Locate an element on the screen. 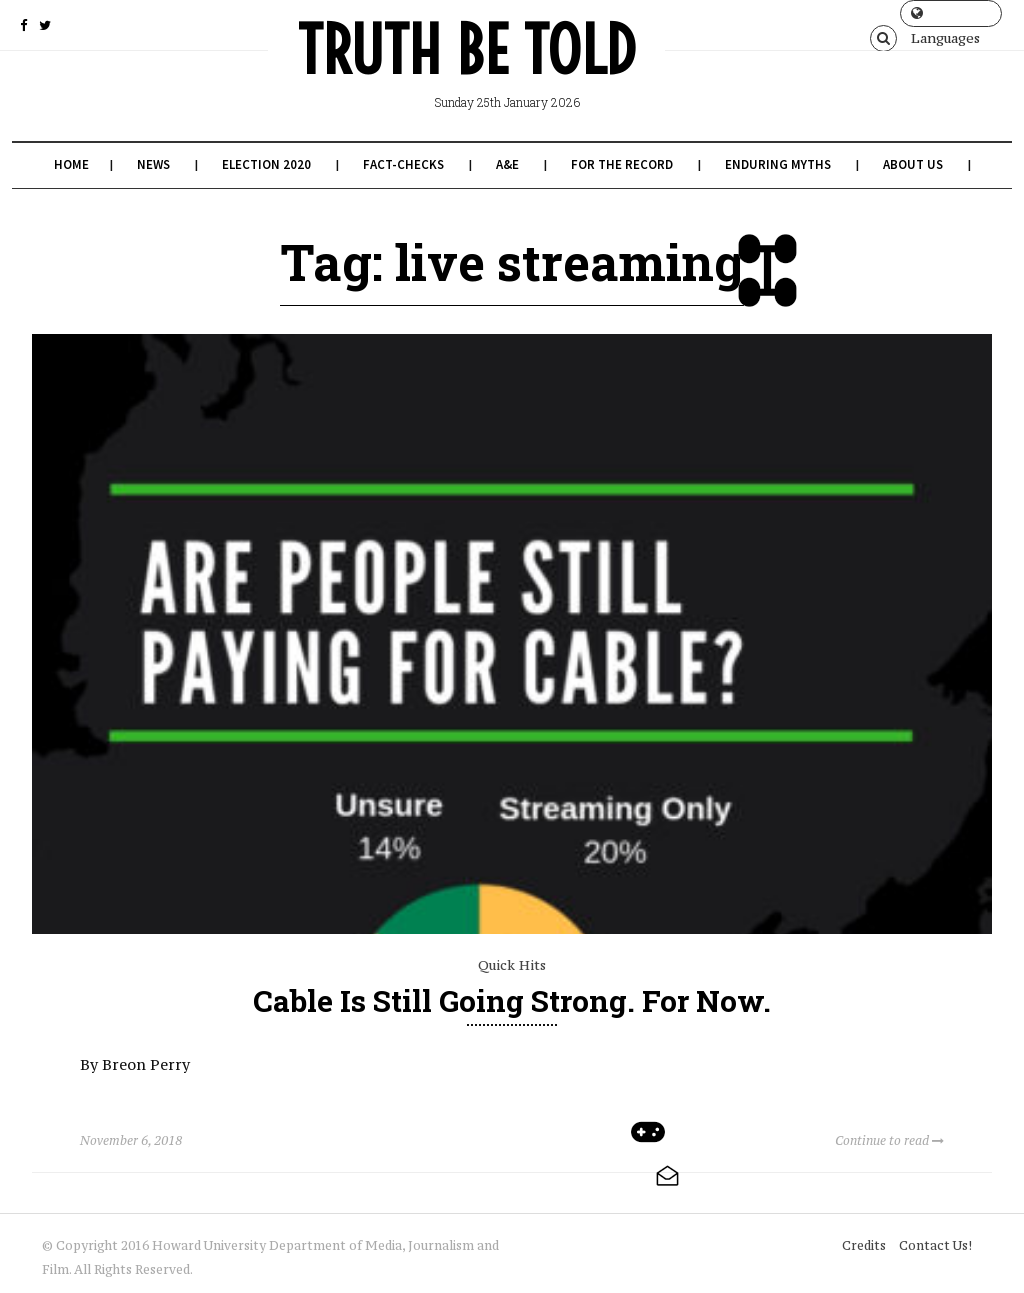 The height and width of the screenshot is (1293, 1024). view open or read messages is located at coordinates (667, 1176).